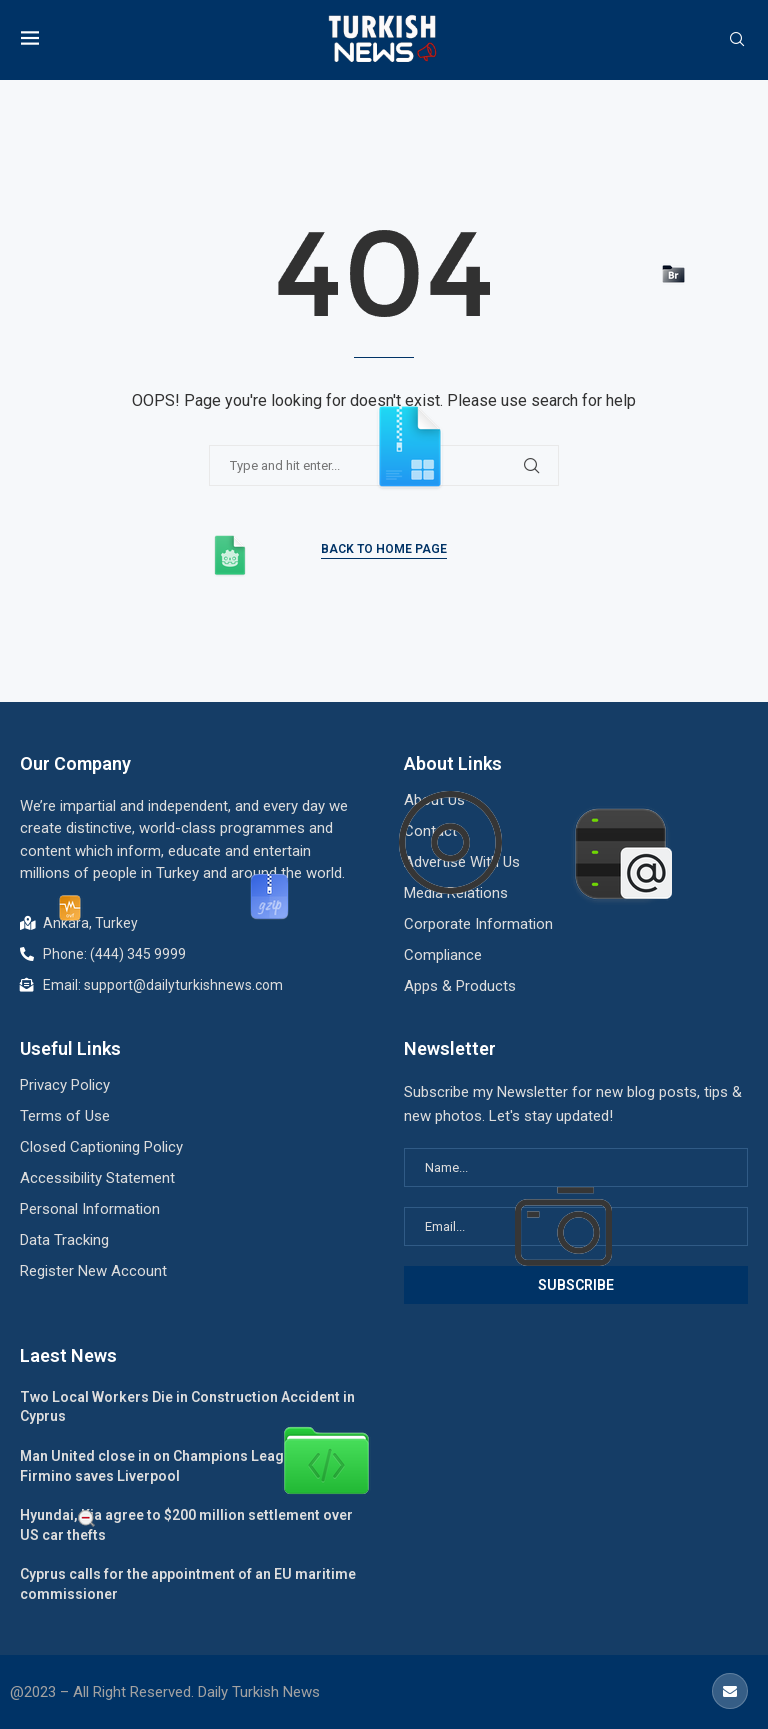 This screenshot has width=768, height=1729. What do you see at coordinates (673, 274) in the screenshot?
I see `folder containing Adobe Bridge files` at bounding box center [673, 274].